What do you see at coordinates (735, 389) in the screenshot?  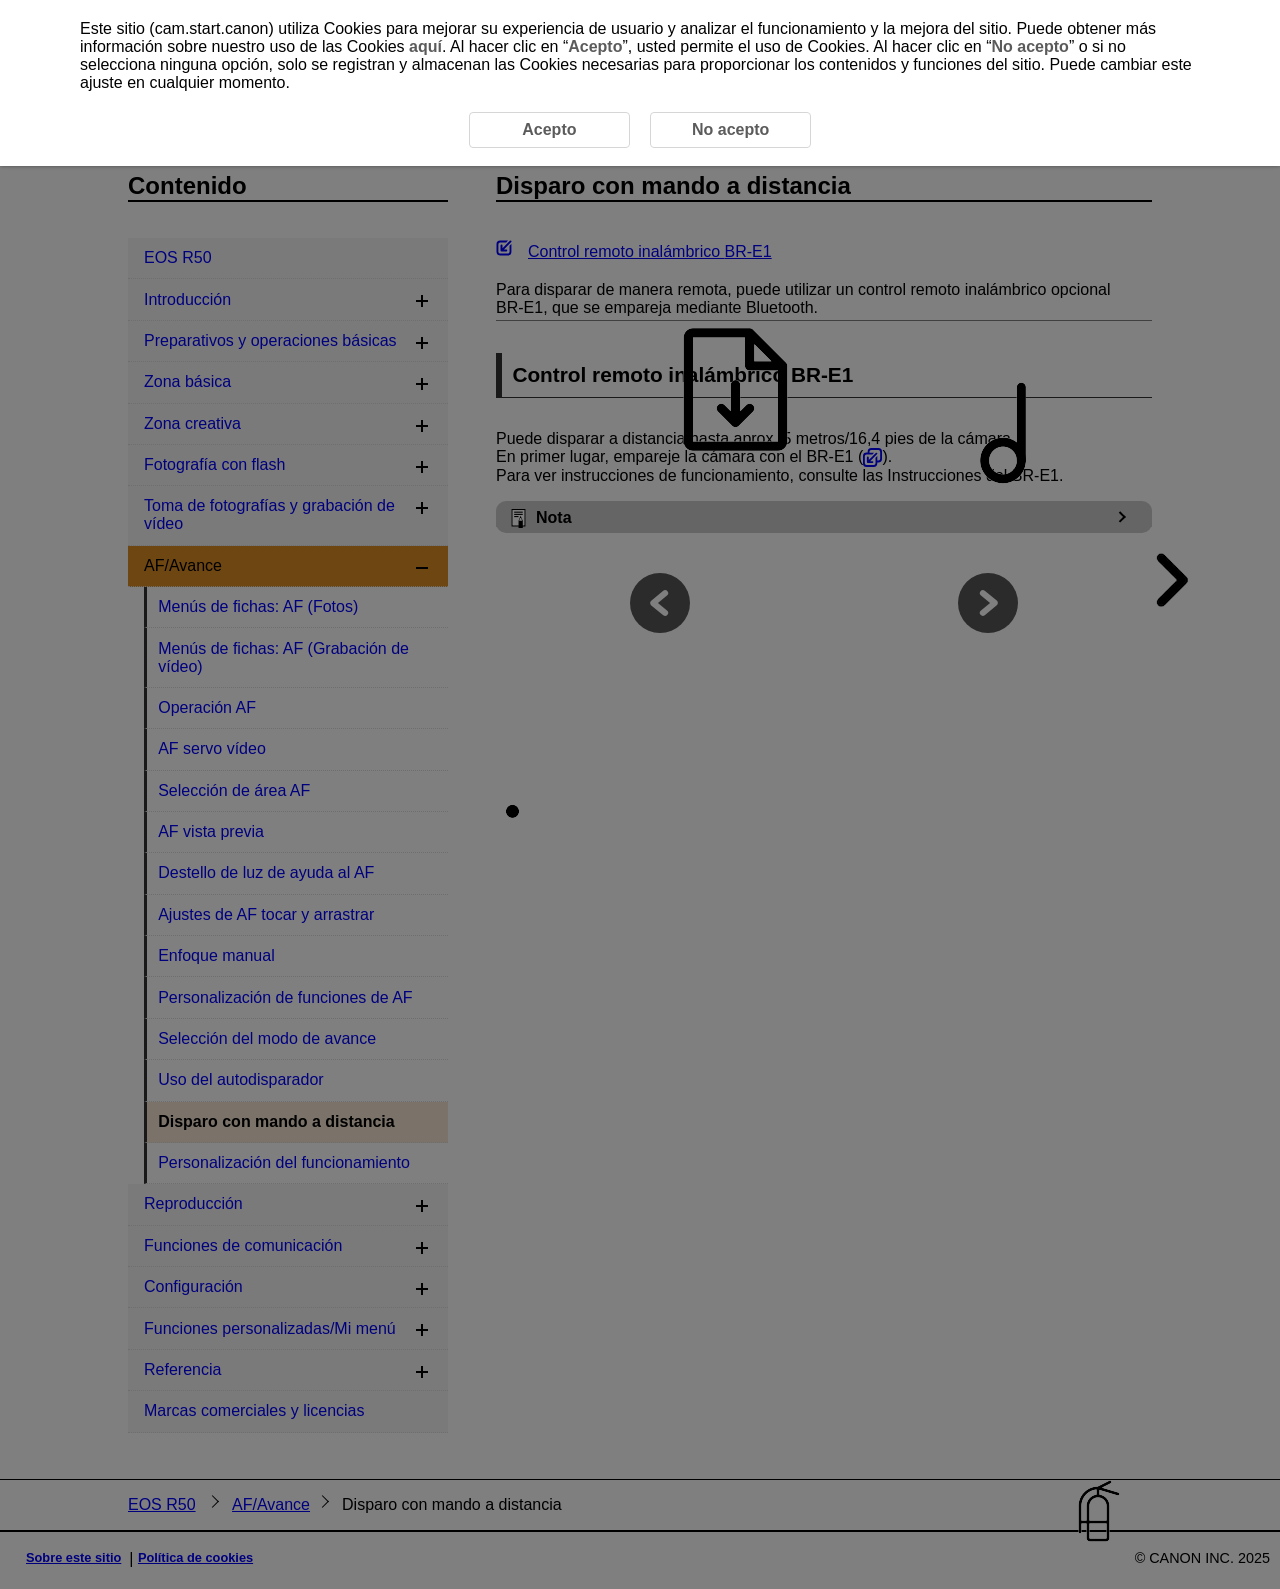 I see `download file` at bounding box center [735, 389].